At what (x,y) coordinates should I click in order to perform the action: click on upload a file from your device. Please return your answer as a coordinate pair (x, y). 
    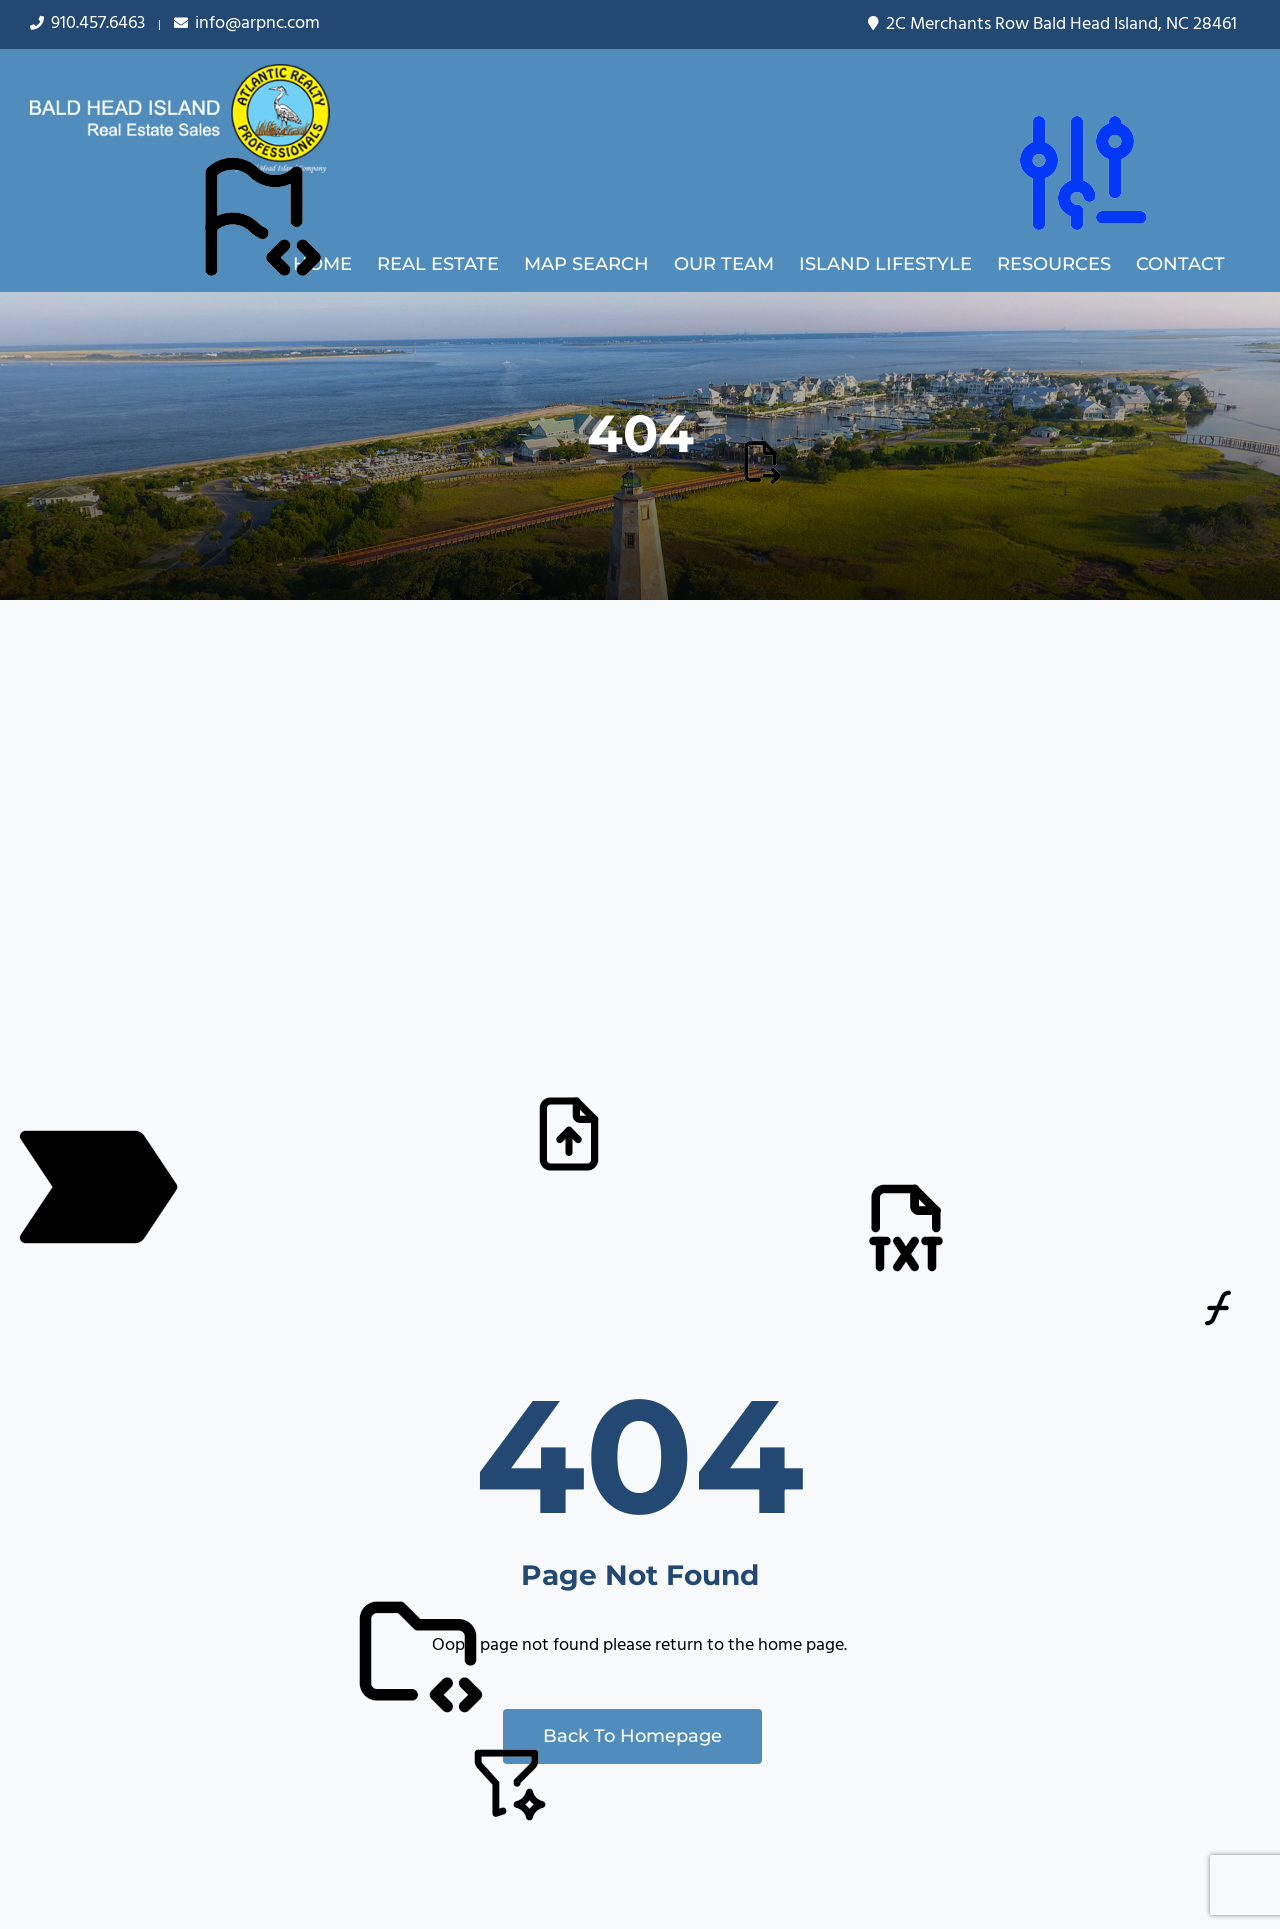
    Looking at the image, I should click on (569, 1134).